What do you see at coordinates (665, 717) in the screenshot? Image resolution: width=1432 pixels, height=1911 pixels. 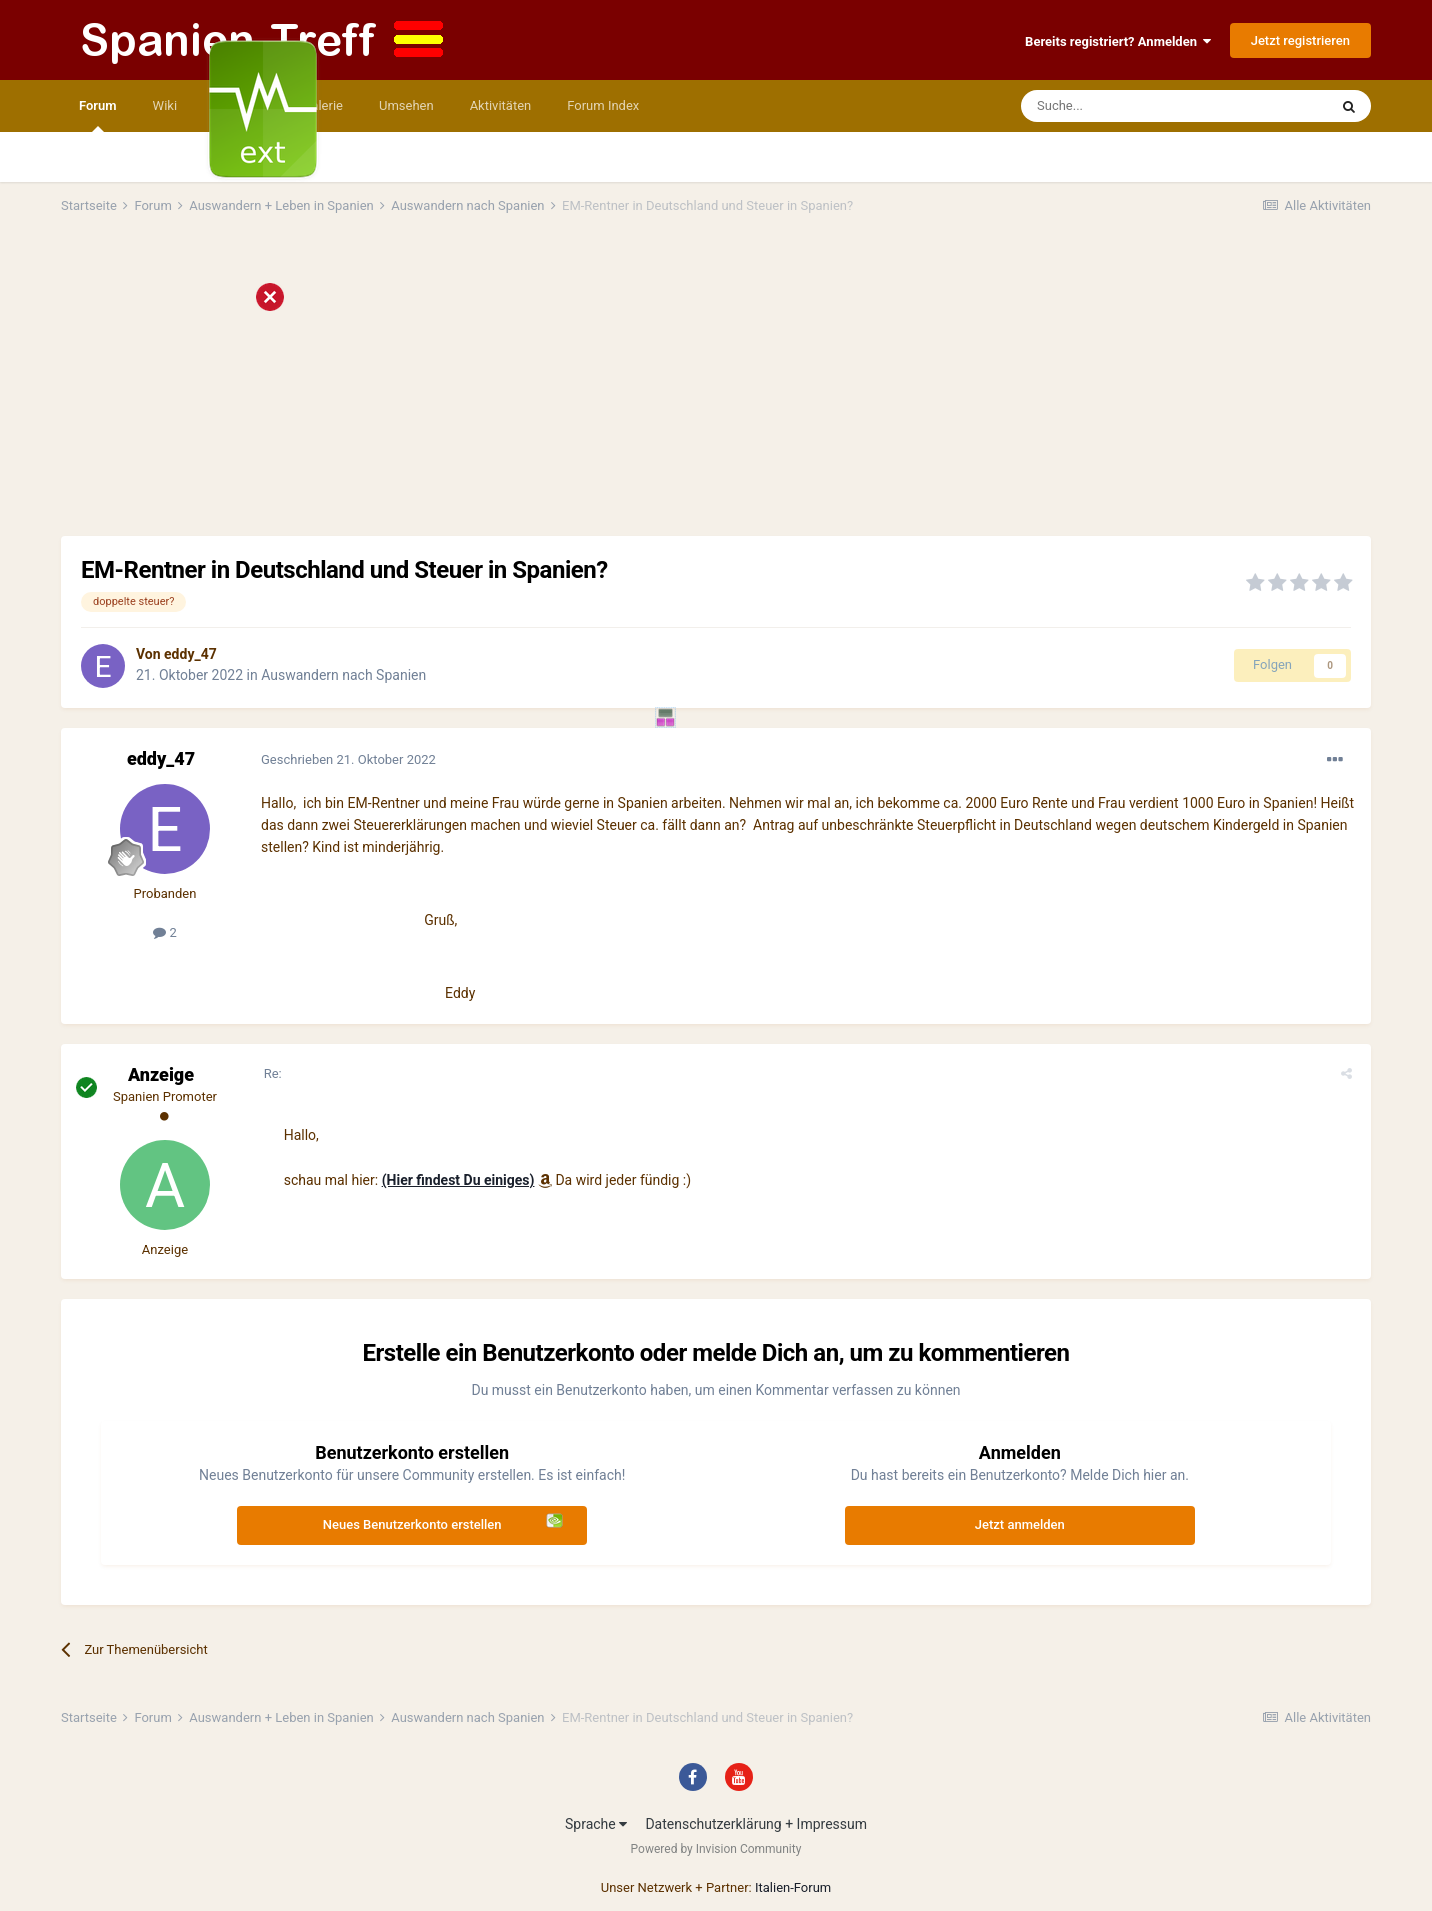 I see `select all items in the current view` at bounding box center [665, 717].